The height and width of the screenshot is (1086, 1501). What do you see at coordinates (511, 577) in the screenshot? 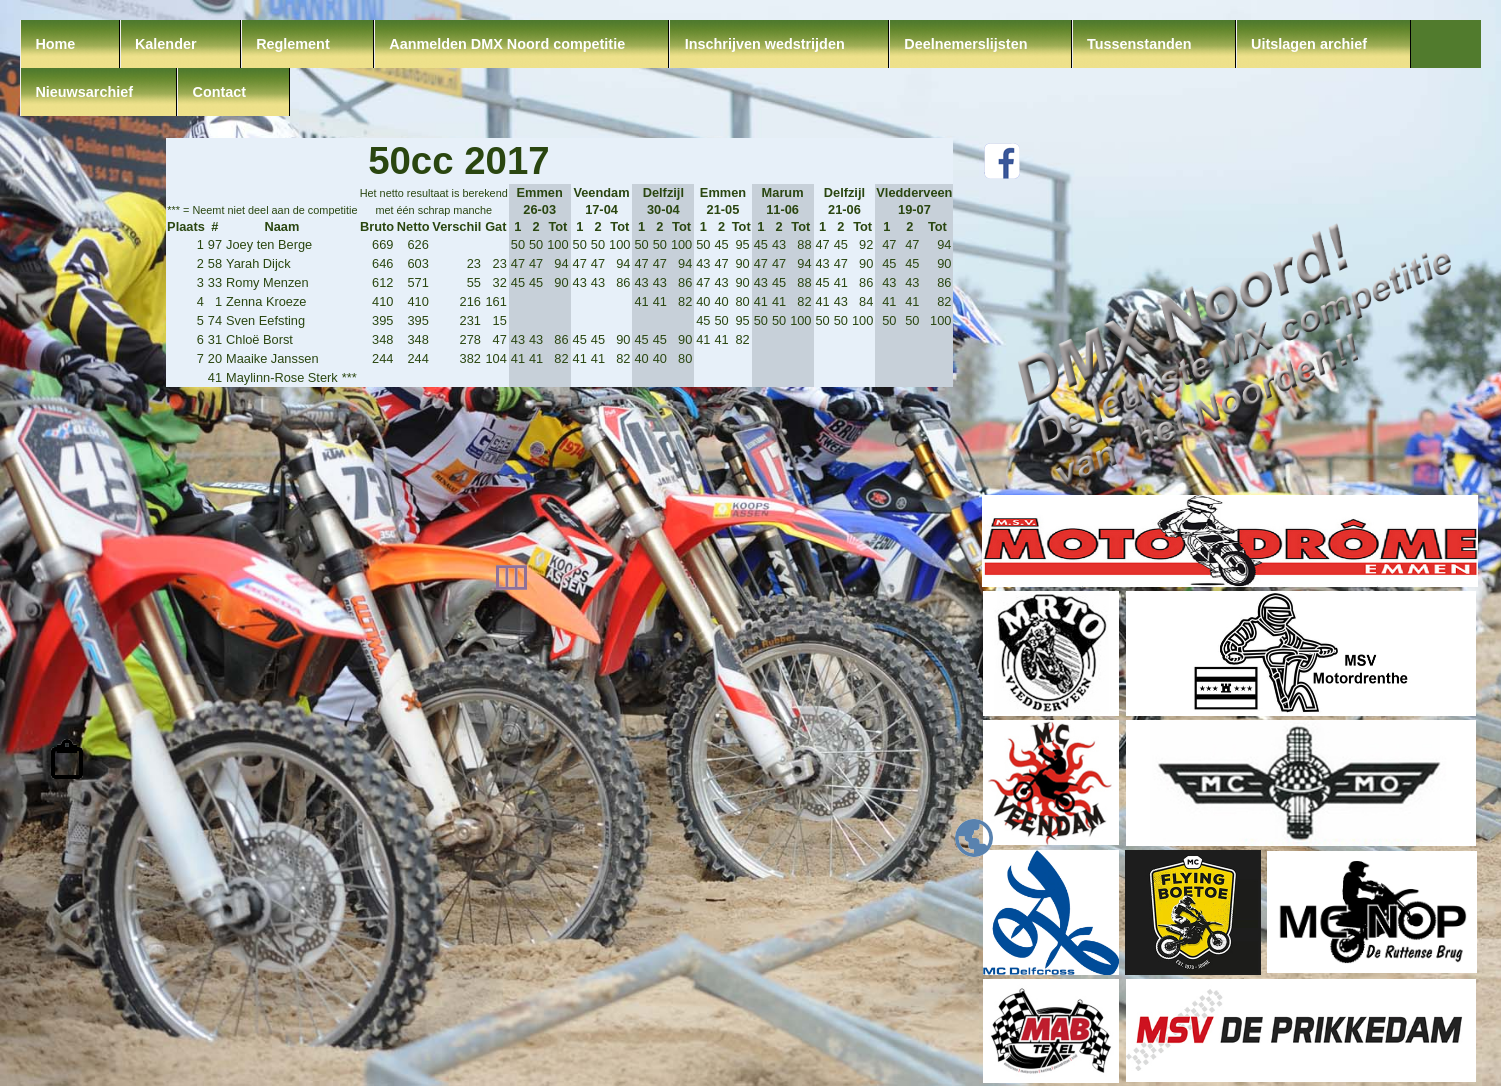
I see `switch to column view layout` at bounding box center [511, 577].